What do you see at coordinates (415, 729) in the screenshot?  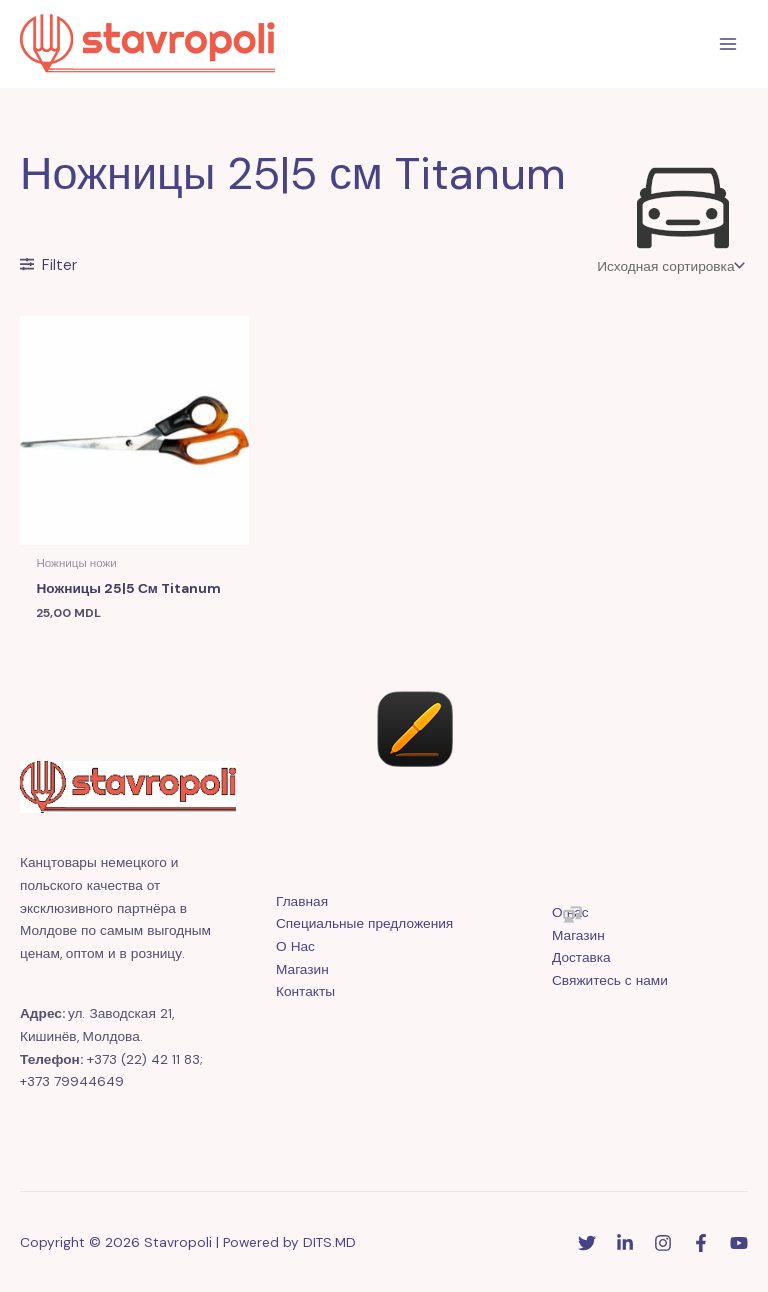 I see `open pages document editor` at bounding box center [415, 729].